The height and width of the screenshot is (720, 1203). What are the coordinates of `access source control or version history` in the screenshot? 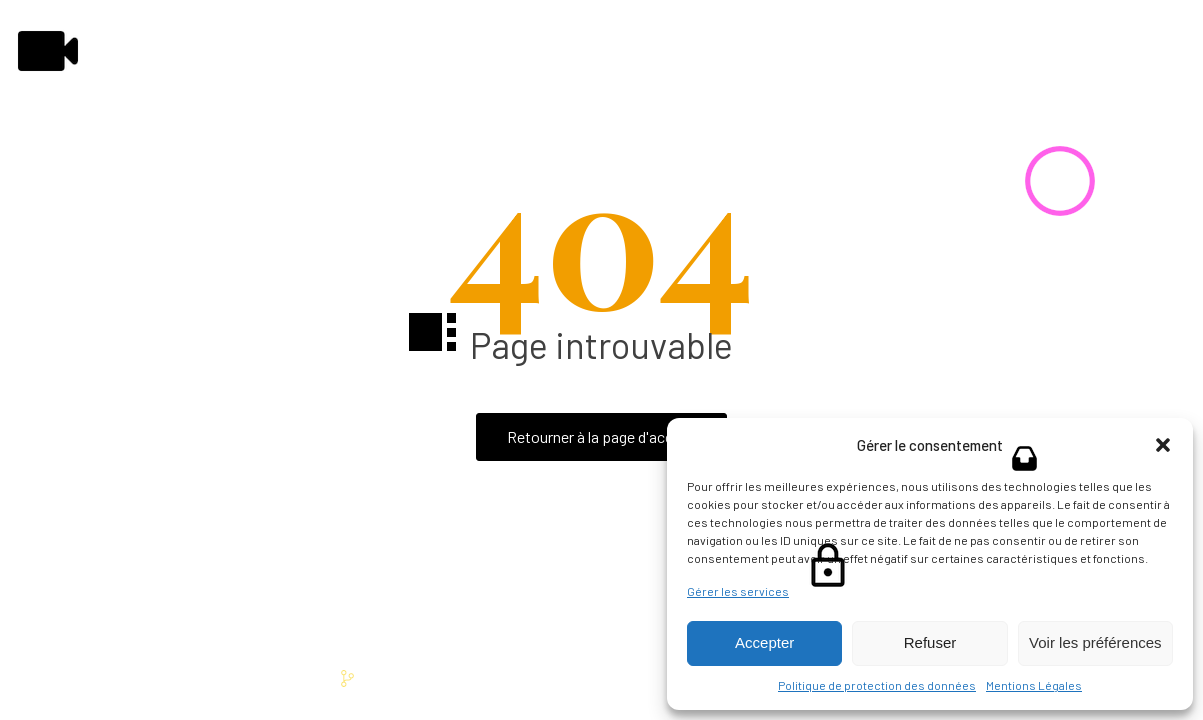 It's located at (347, 678).